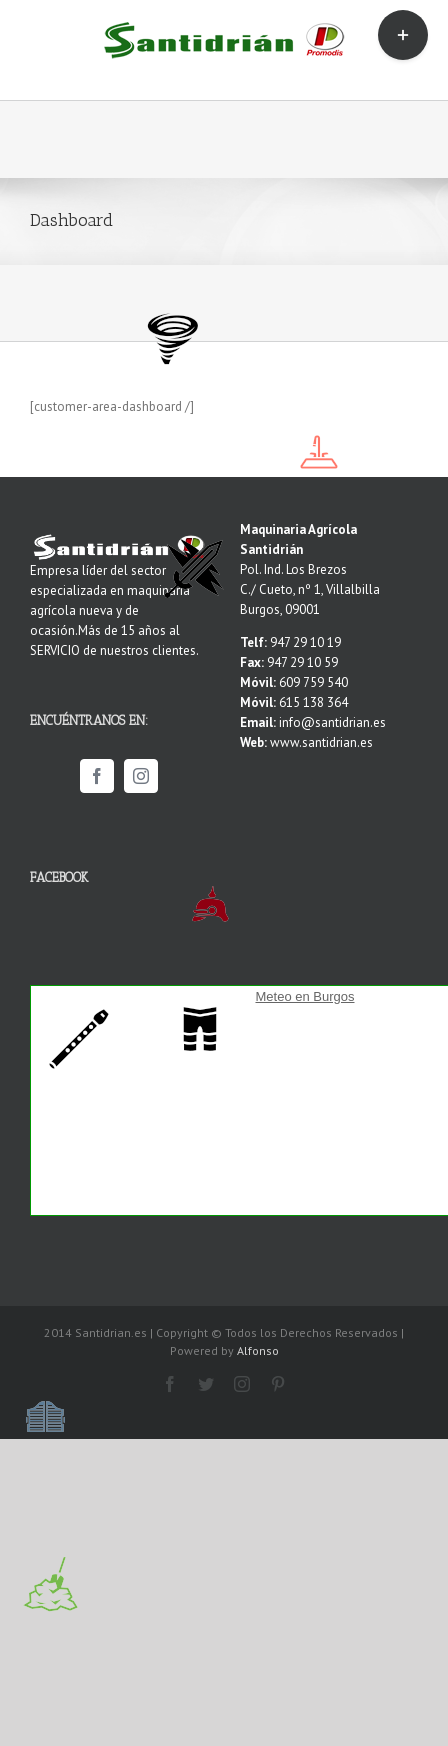 The height and width of the screenshot is (1746, 448). I want to click on select prussian/german historical faction, so click(210, 905).